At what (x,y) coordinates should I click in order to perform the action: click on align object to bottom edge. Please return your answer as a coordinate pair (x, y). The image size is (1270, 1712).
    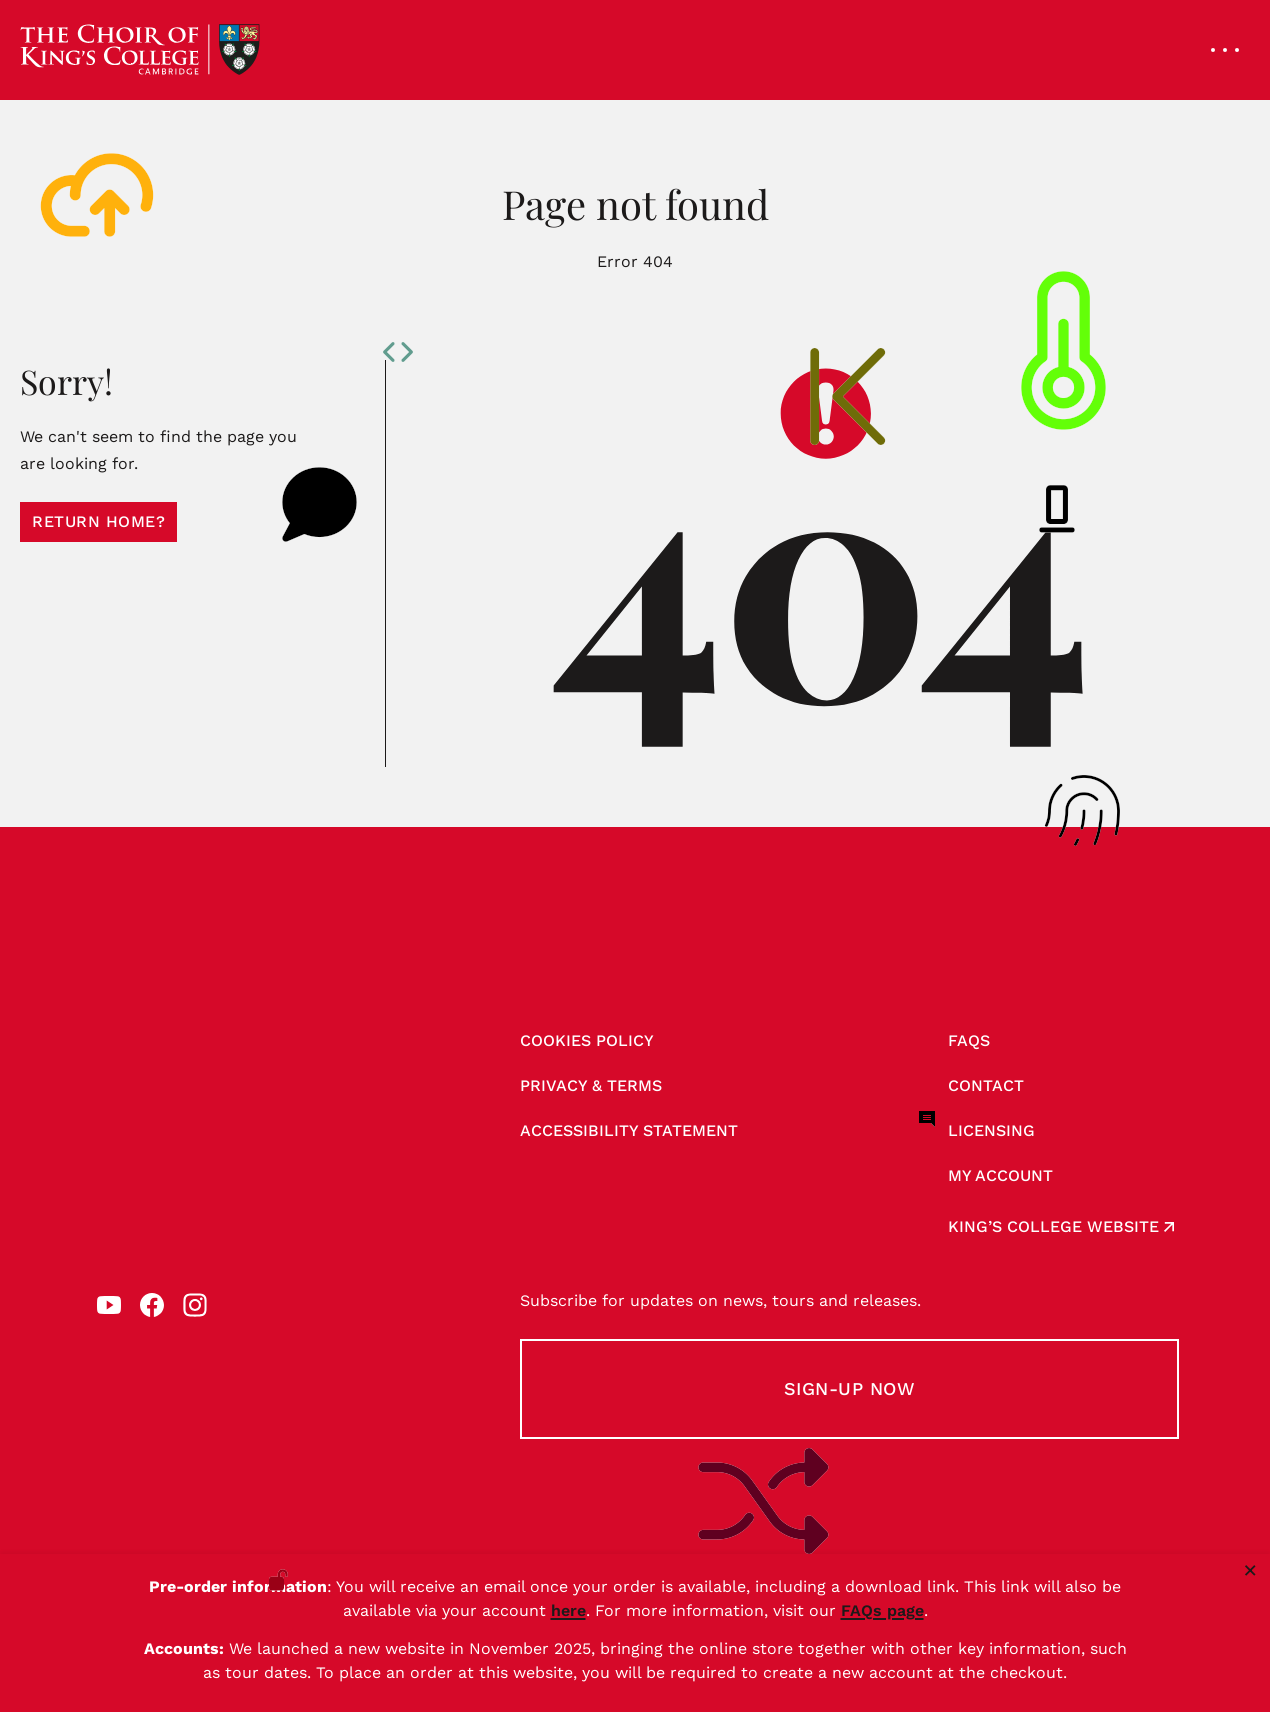
    Looking at the image, I should click on (1057, 508).